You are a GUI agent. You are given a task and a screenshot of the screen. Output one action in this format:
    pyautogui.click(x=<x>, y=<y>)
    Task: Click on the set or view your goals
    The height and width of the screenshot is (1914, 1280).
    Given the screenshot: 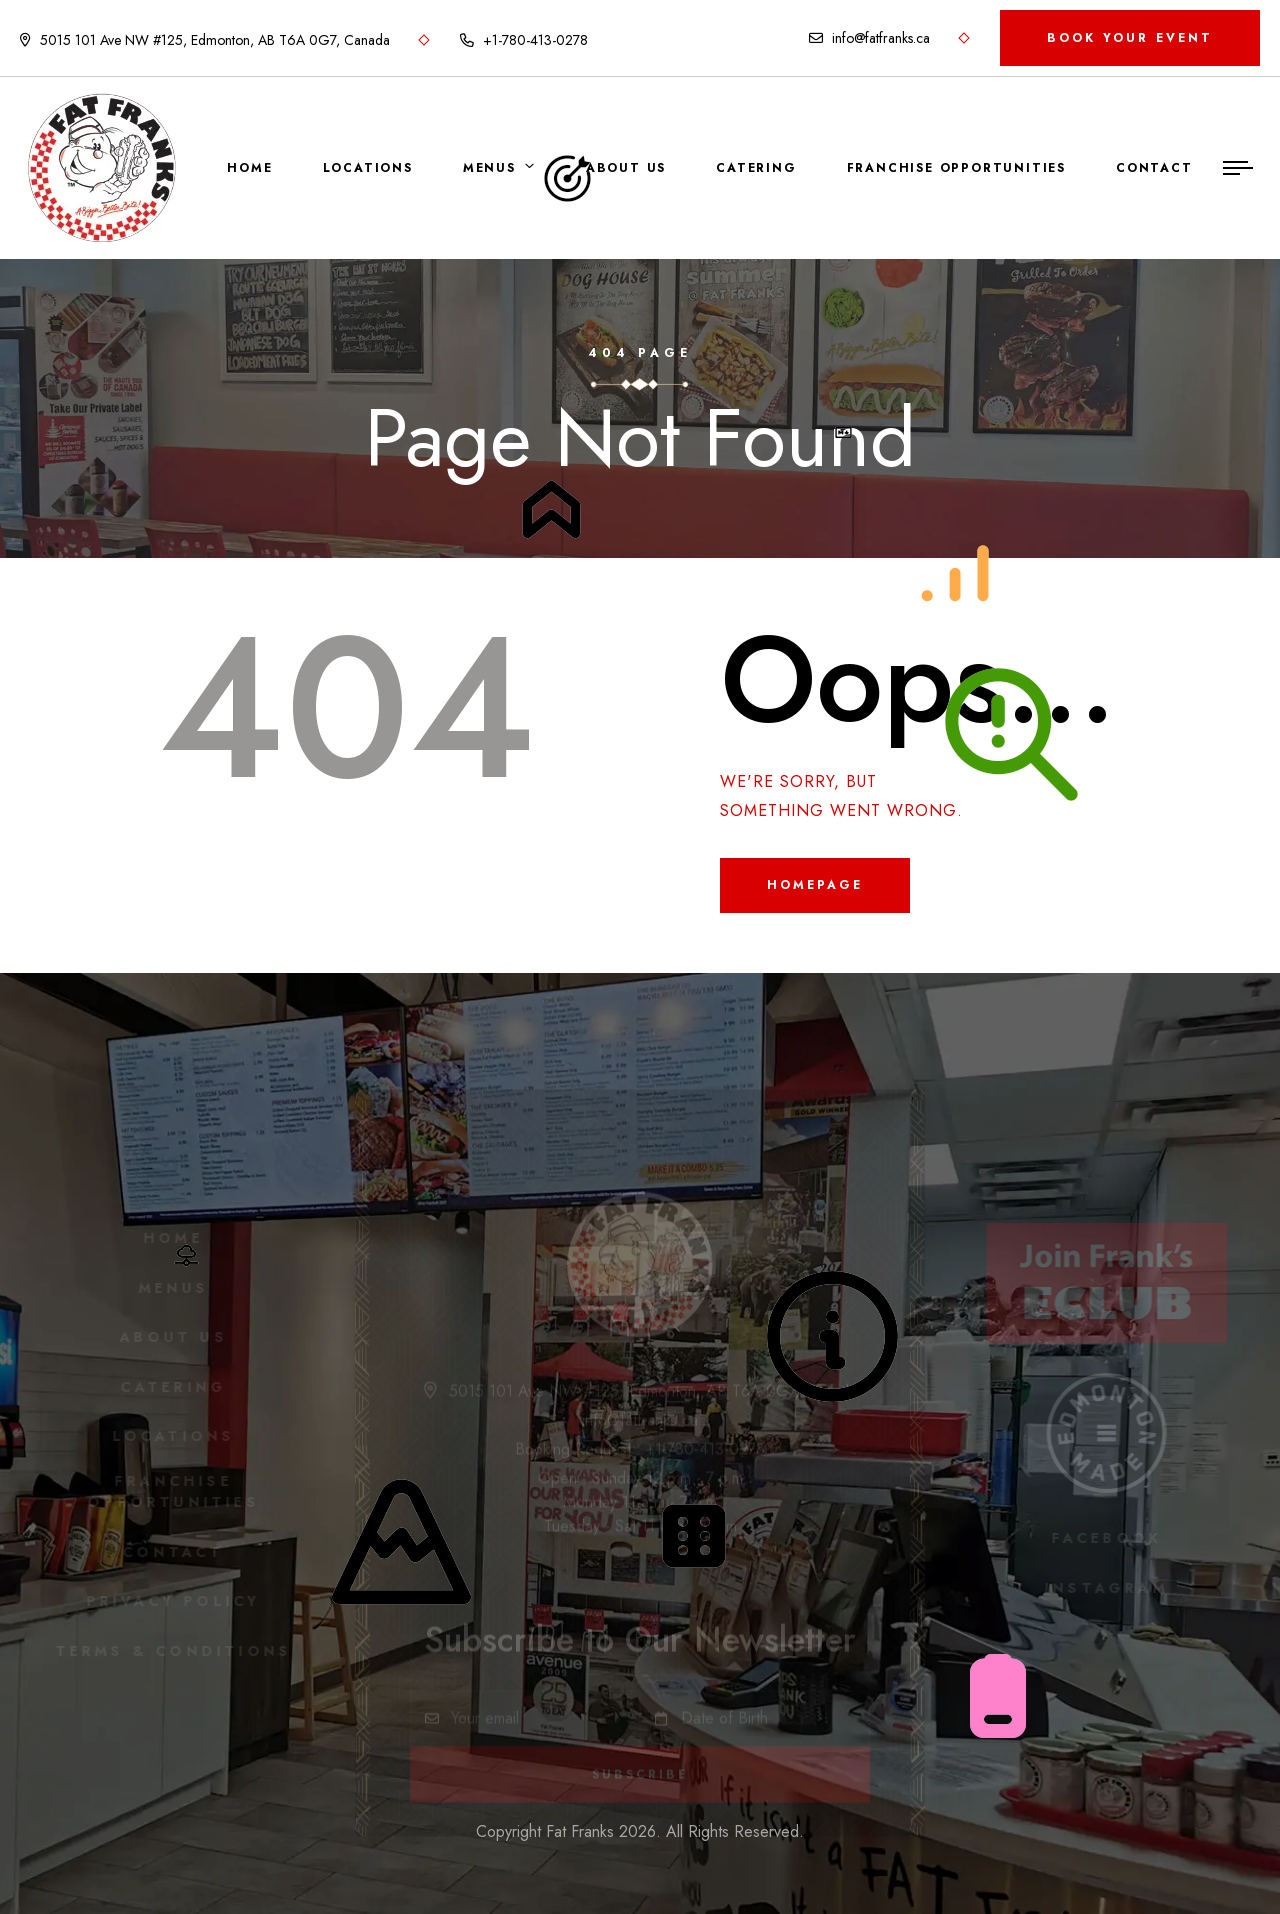 What is the action you would take?
    pyautogui.click(x=567, y=178)
    